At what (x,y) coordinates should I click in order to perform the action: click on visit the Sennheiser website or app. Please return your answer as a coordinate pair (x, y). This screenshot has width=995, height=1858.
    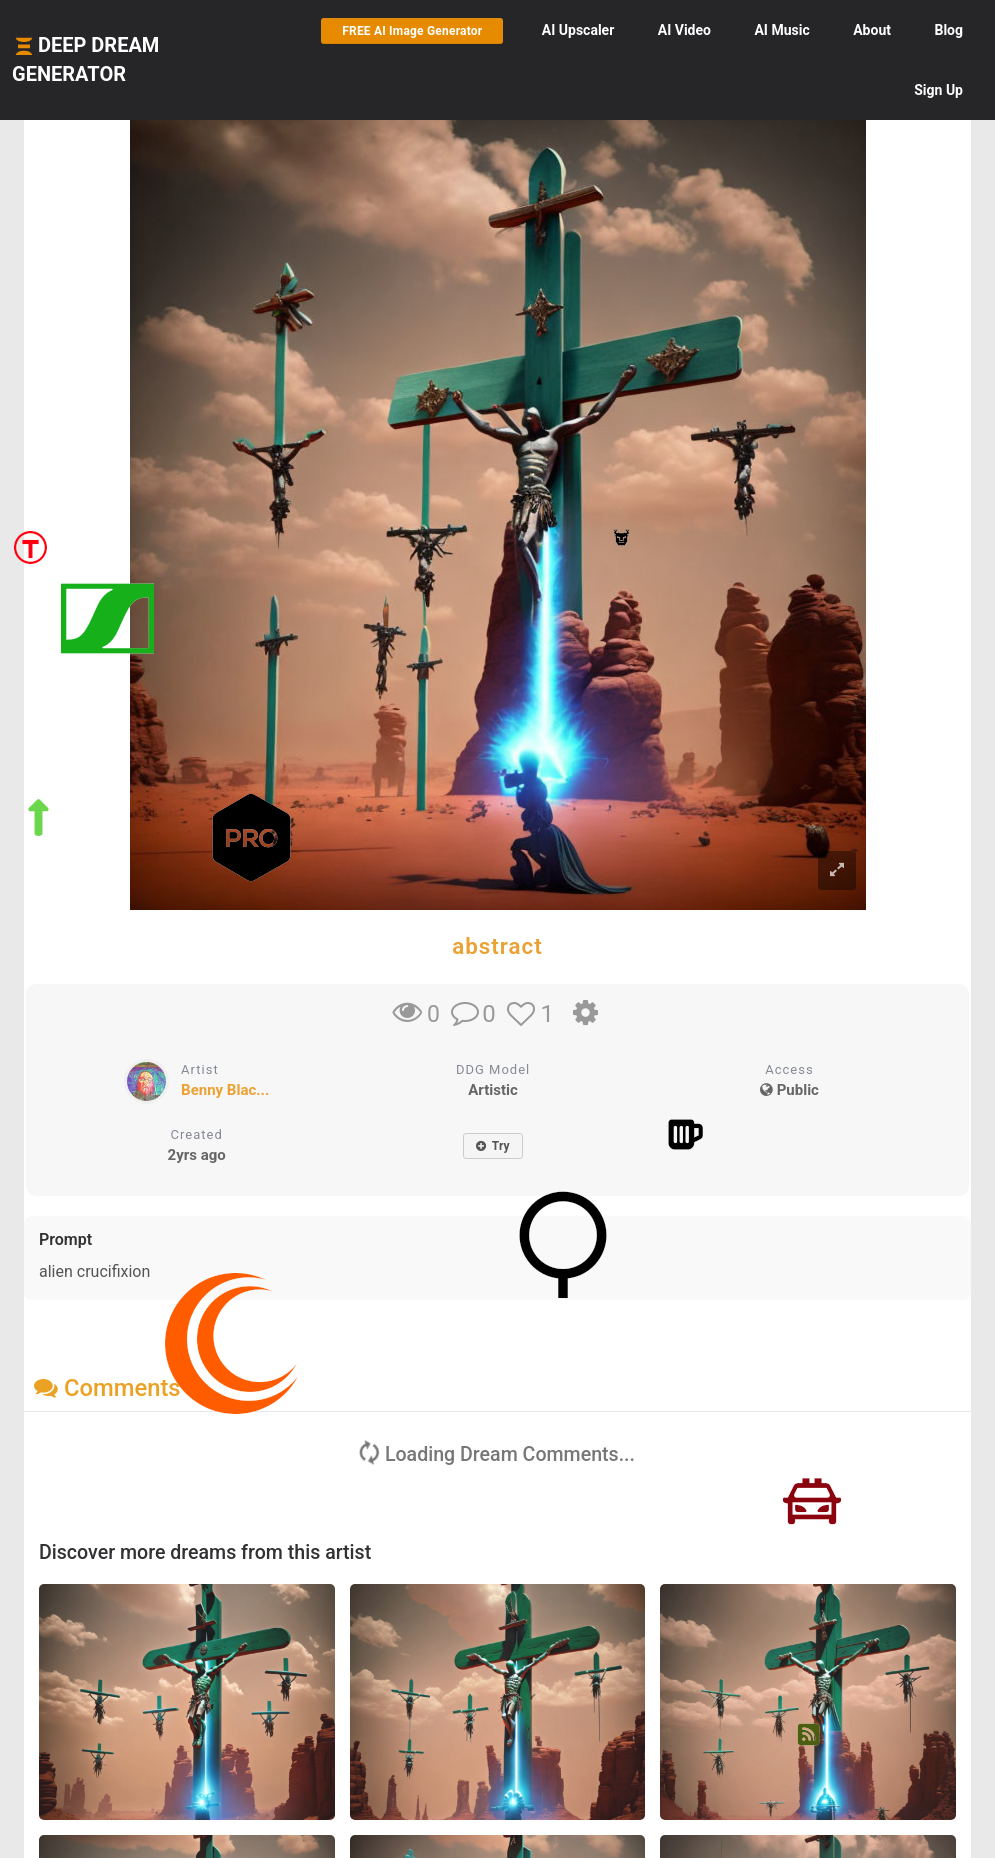
    Looking at the image, I should click on (107, 618).